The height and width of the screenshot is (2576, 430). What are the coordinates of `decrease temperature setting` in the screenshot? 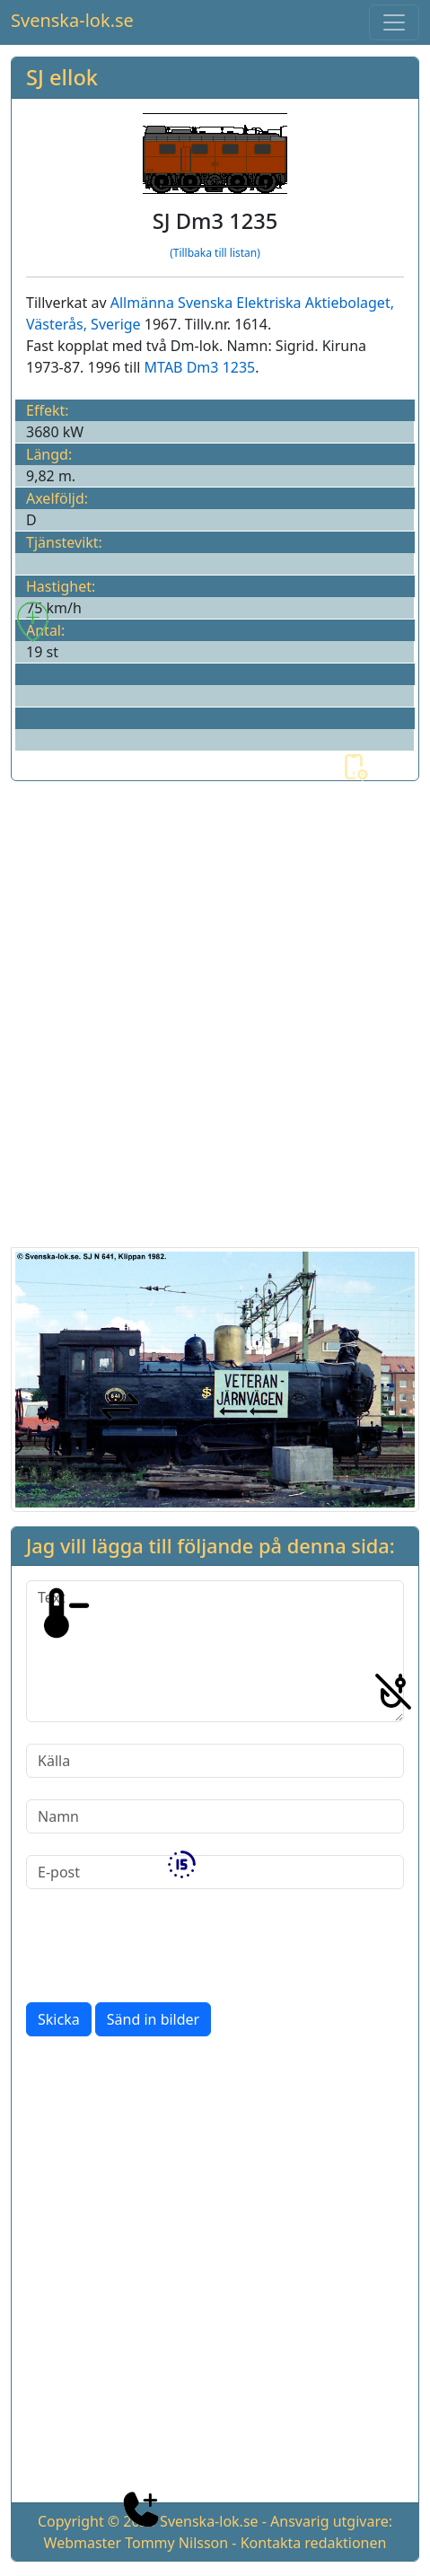 It's located at (61, 1613).